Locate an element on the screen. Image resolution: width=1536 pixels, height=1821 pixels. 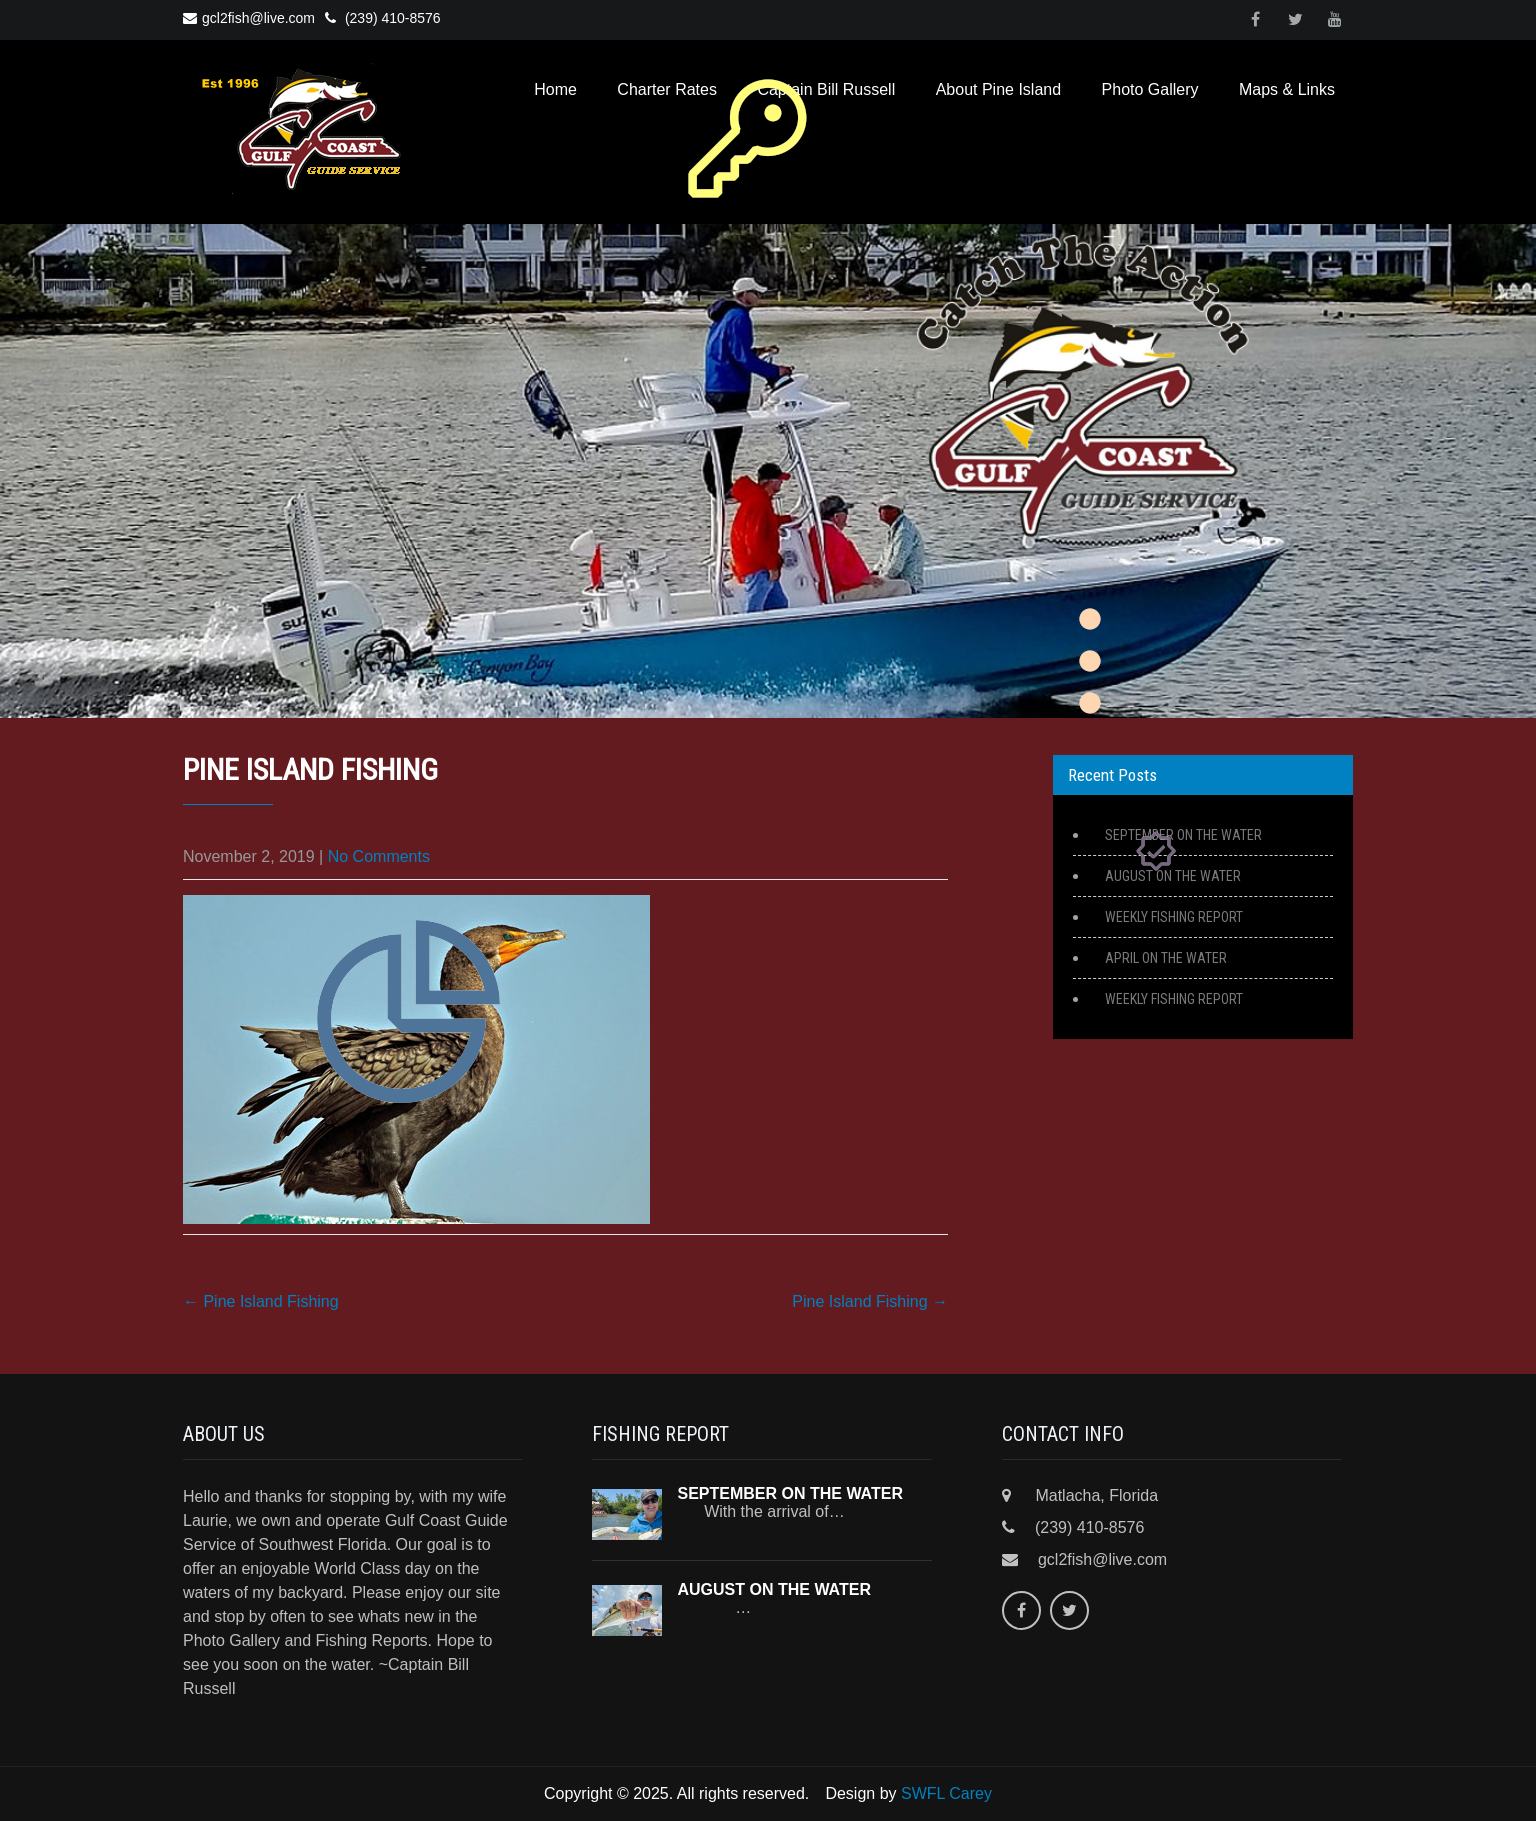
view data breakdown or statistics is located at coordinates (401, 1018).